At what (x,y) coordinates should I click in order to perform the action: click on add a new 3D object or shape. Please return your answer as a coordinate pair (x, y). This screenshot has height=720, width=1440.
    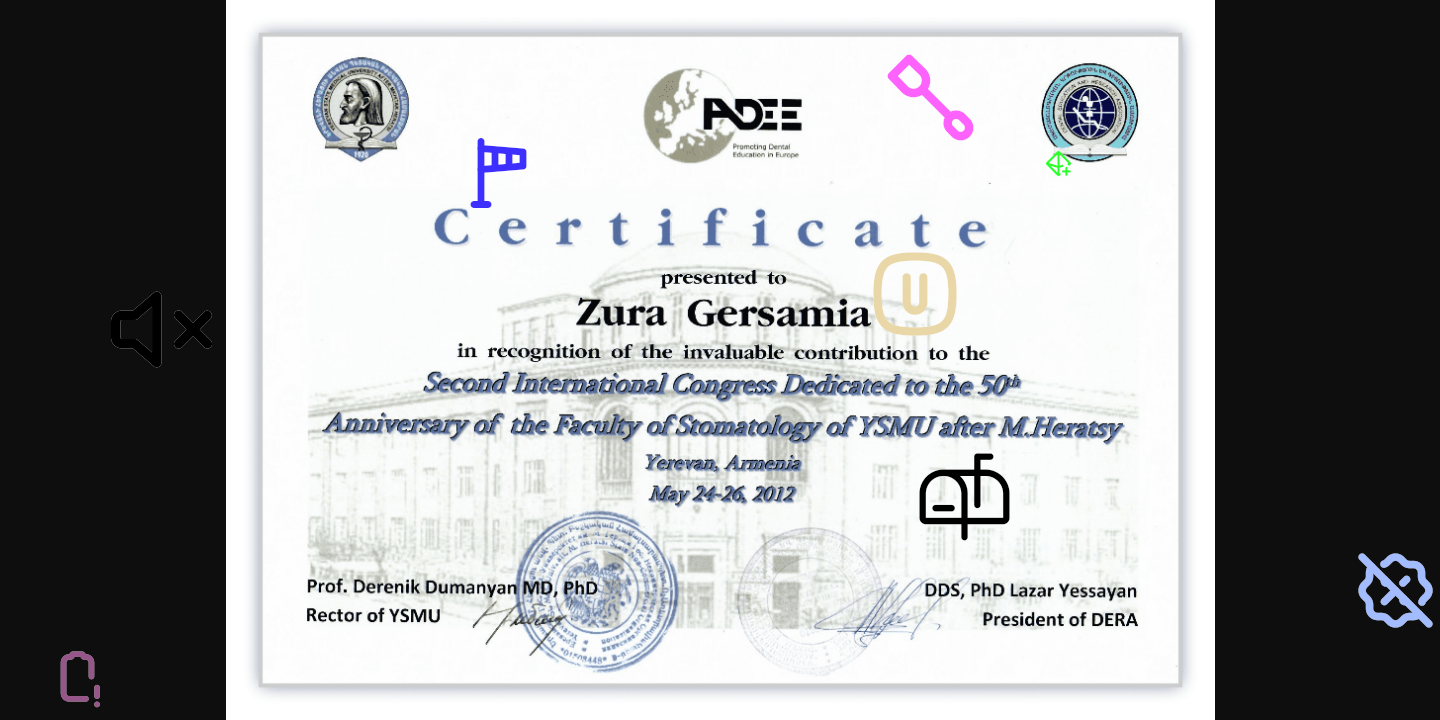
    Looking at the image, I should click on (1058, 163).